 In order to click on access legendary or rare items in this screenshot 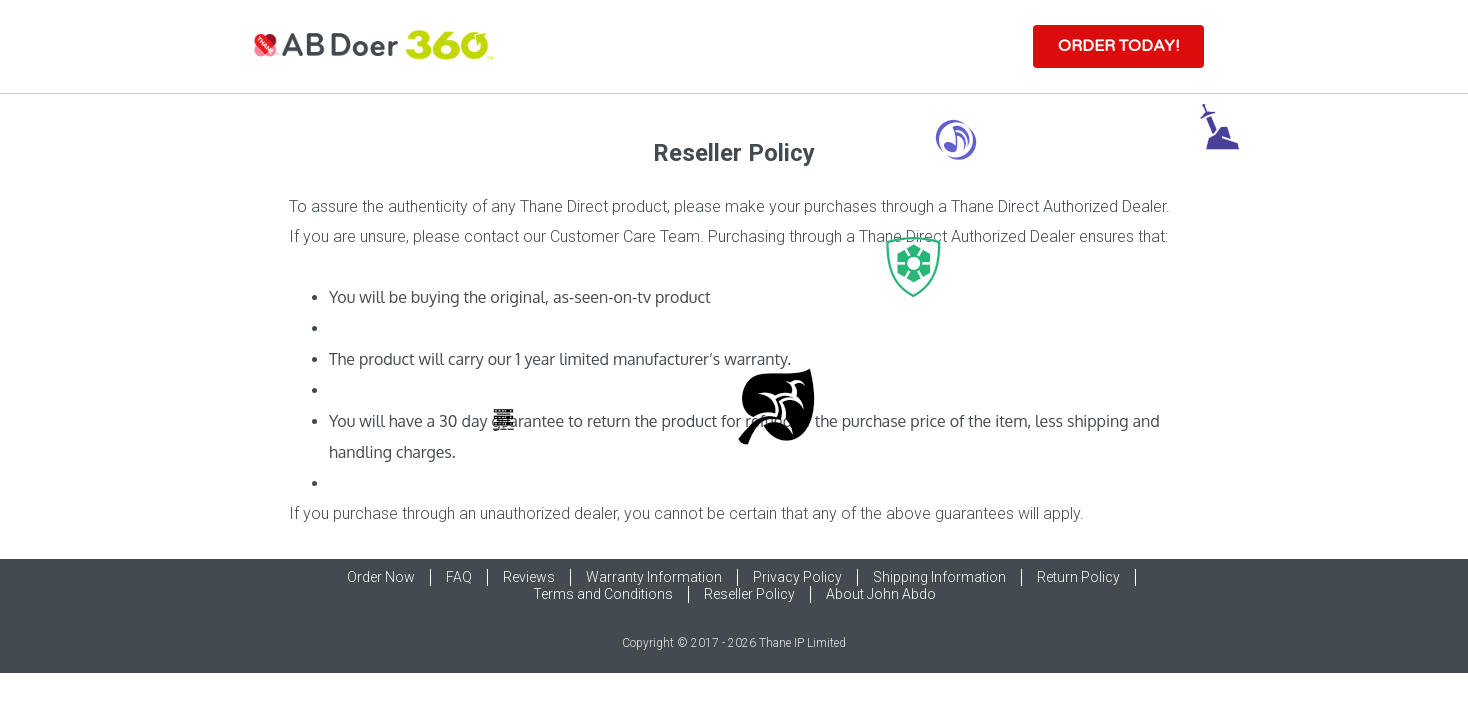, I will do `click(1218, 126)`.